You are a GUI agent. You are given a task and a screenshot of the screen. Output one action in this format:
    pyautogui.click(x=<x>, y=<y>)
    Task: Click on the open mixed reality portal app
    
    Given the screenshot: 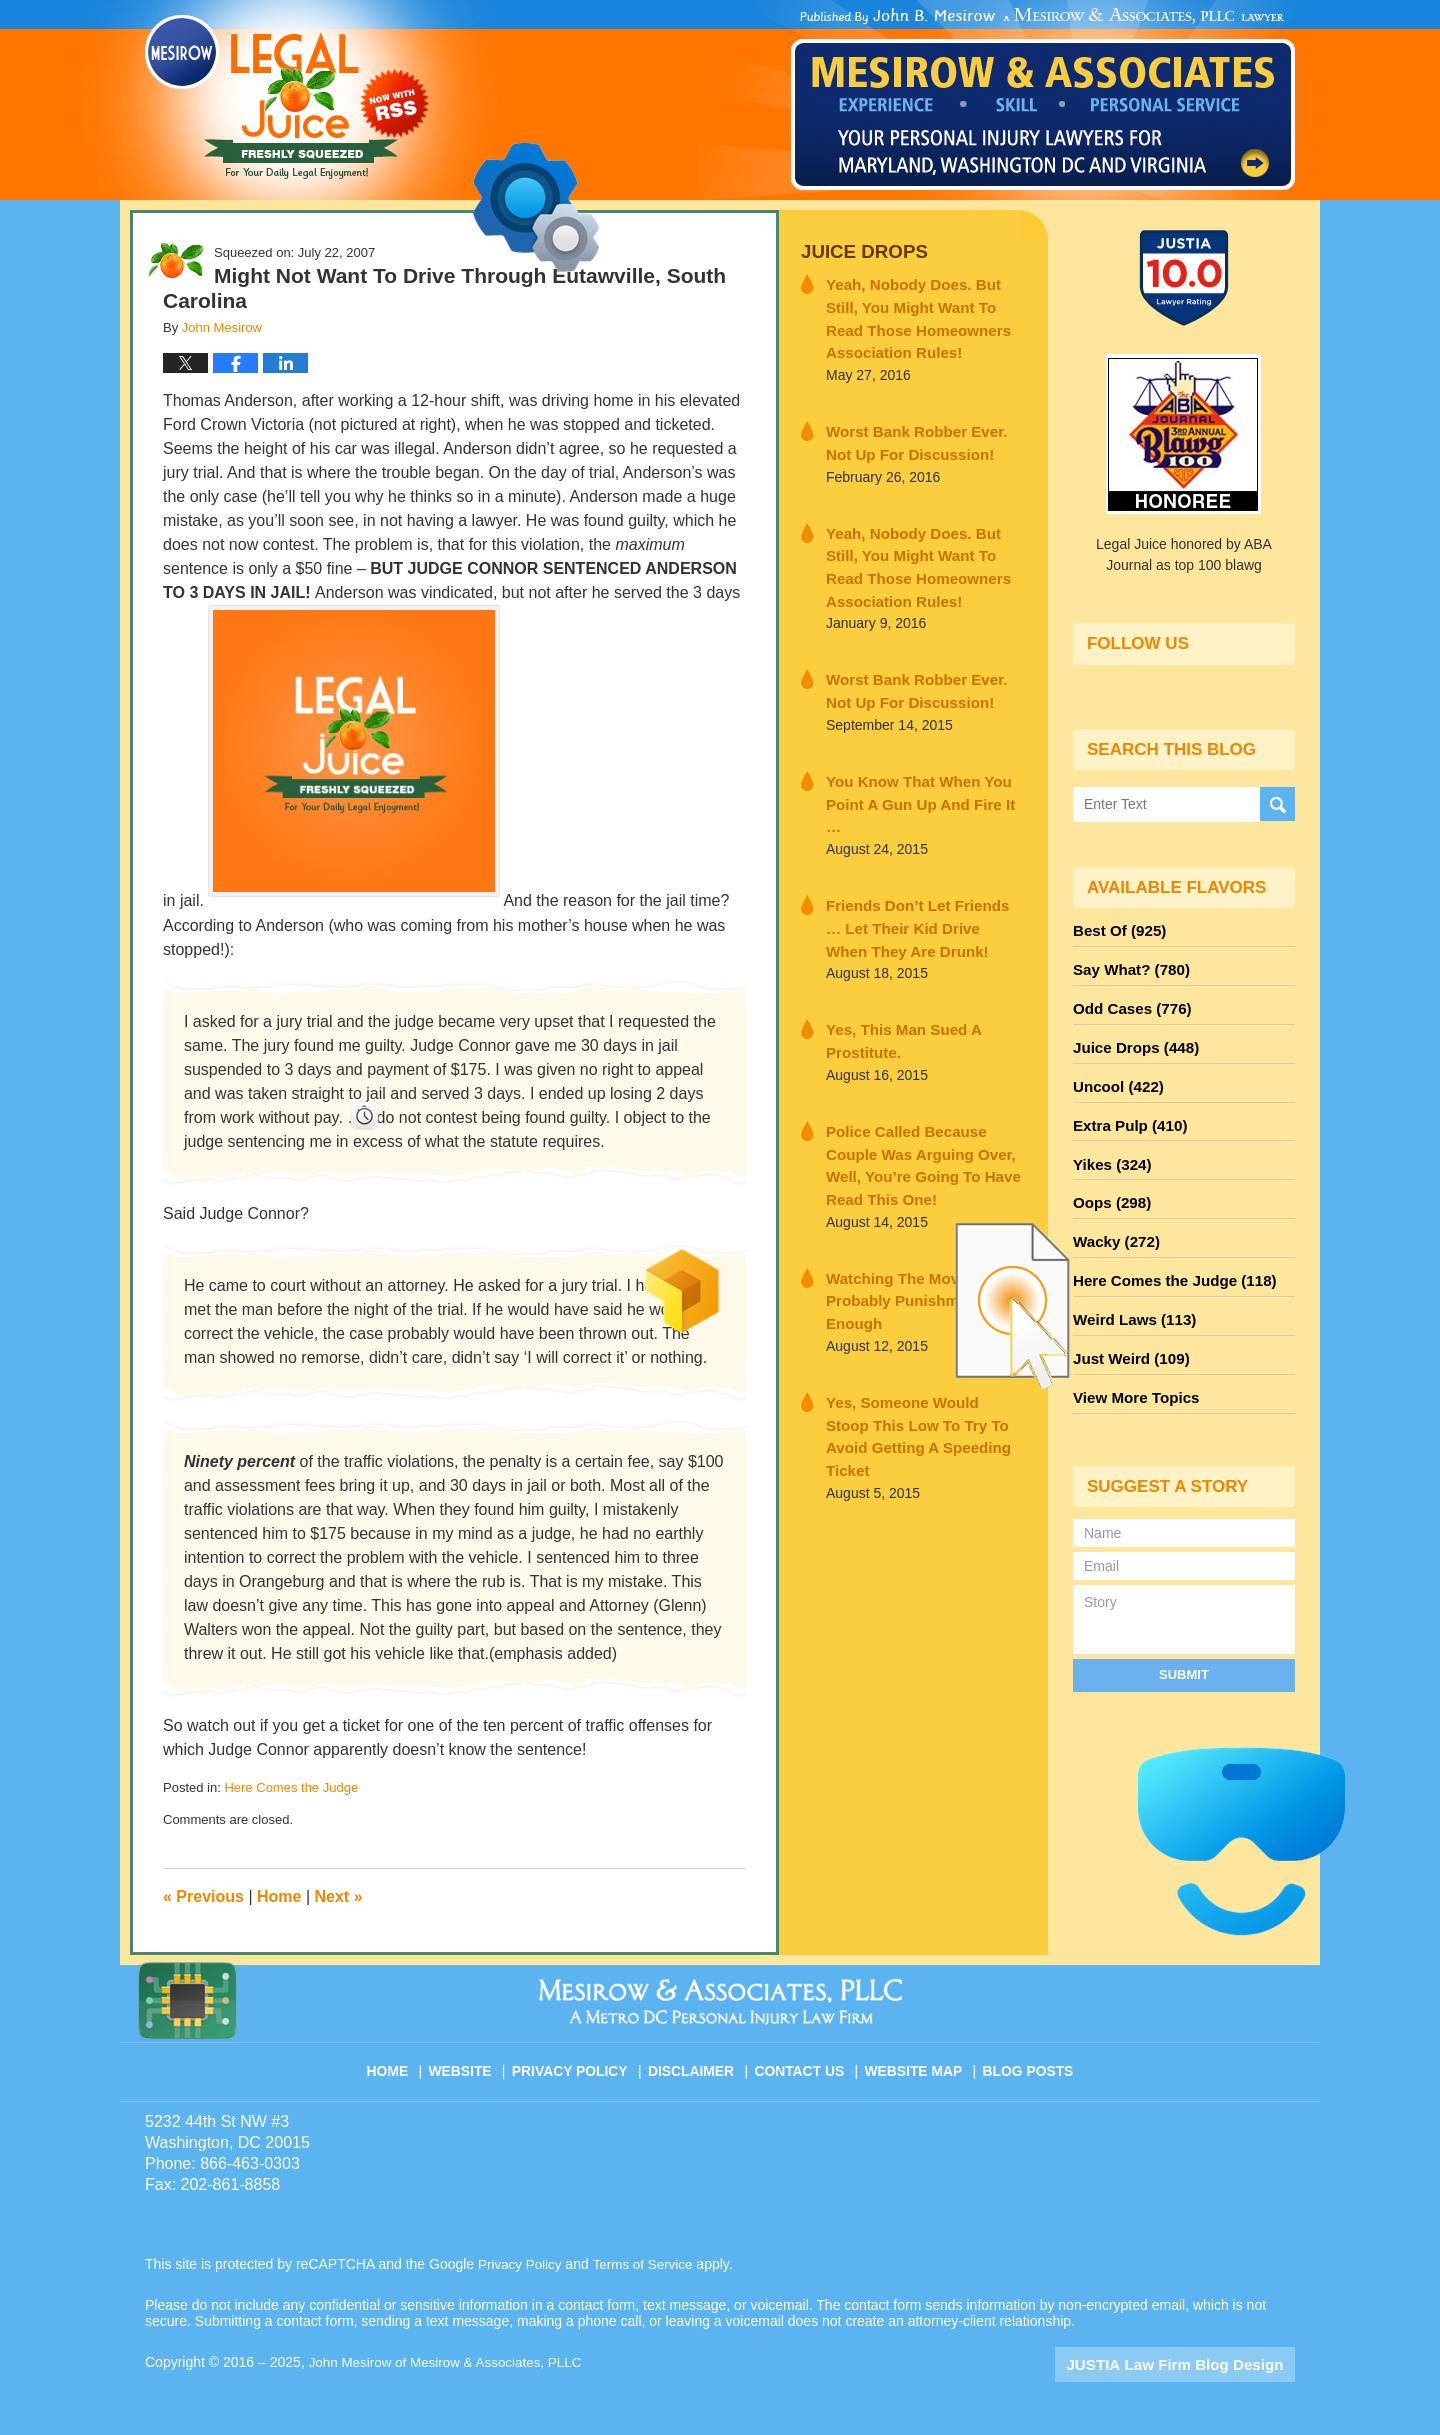 What is the action you would take?
    pyautogui.click(x=1241, y=1841)
    